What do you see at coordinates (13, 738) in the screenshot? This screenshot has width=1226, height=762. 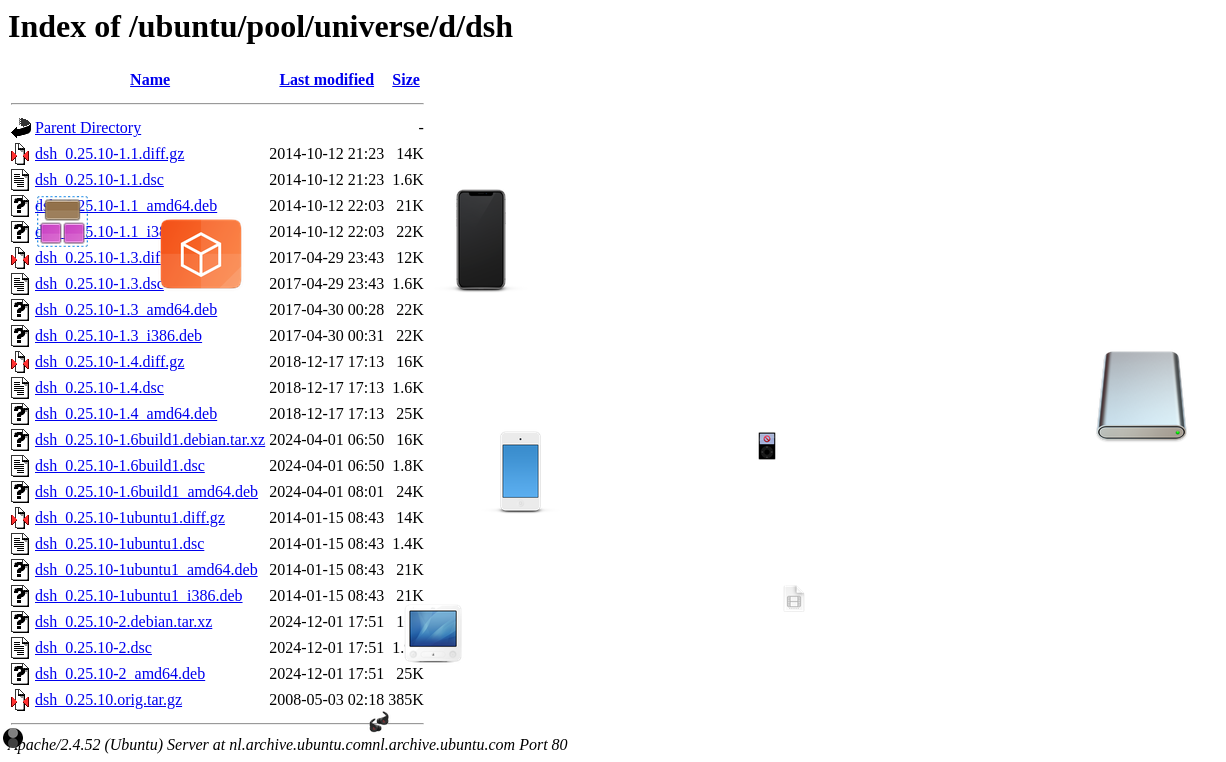 I see `open display calibration assistant` at bounding box center [13, 738].